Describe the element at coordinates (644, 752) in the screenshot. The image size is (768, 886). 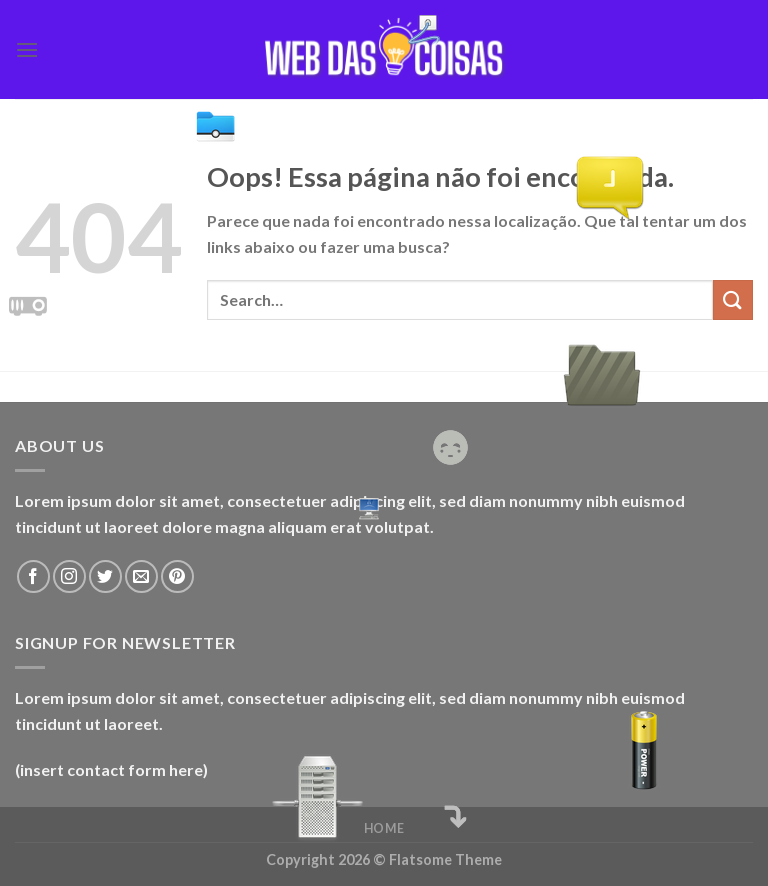
I see `indicates device battery or power status` at that location.